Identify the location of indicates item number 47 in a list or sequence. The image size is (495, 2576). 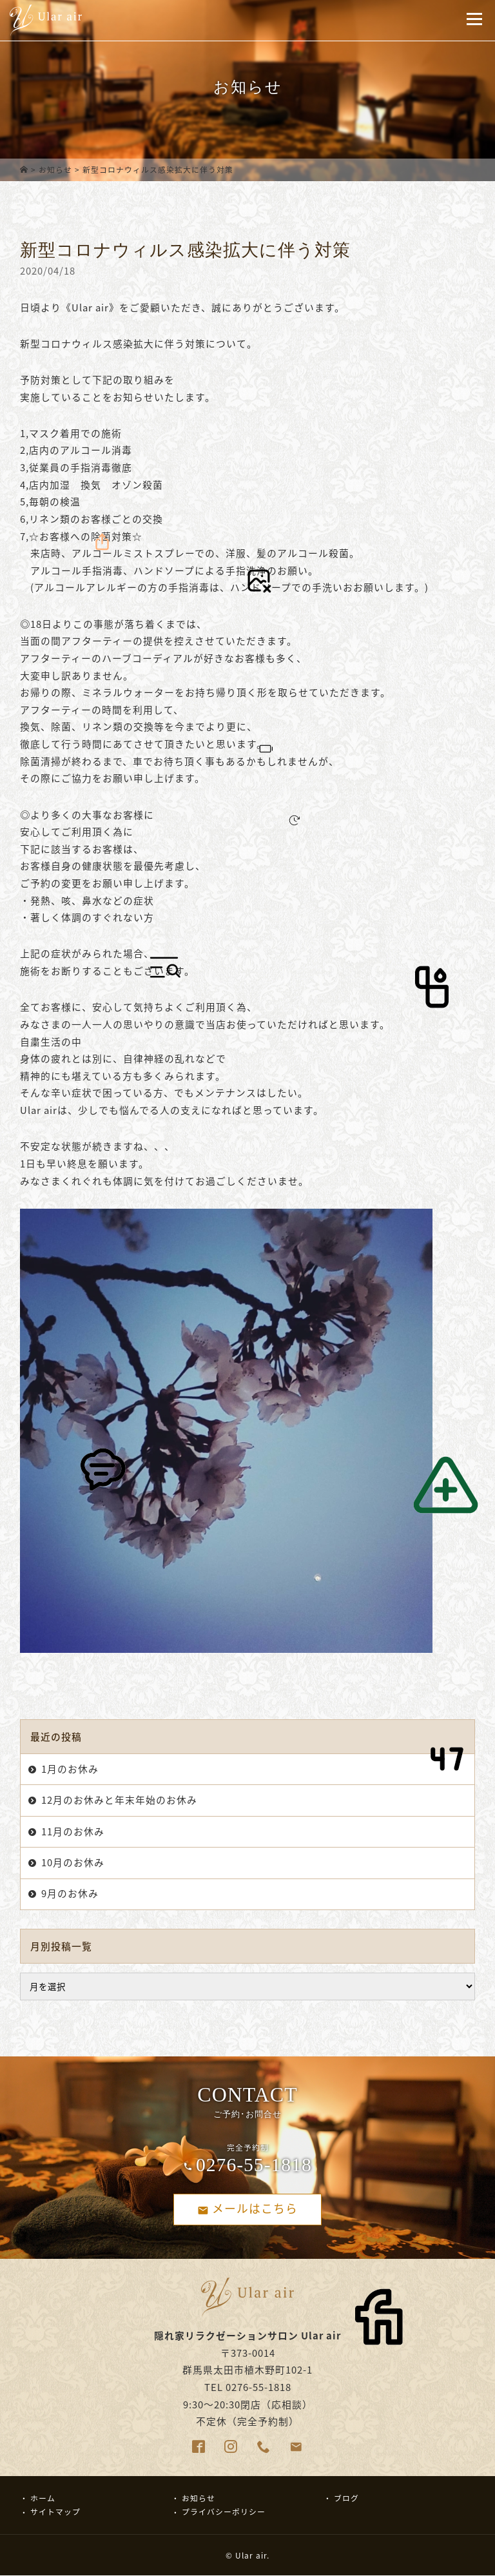
(447, 1759).